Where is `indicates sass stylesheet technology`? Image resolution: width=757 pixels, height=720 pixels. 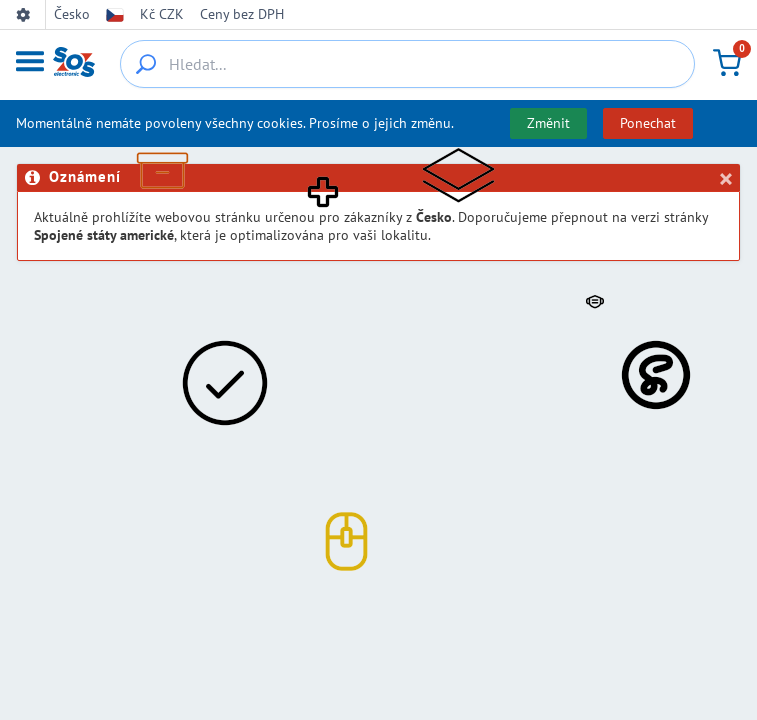 indicates sass stylesheet technology is located at coordinates (656, 375).